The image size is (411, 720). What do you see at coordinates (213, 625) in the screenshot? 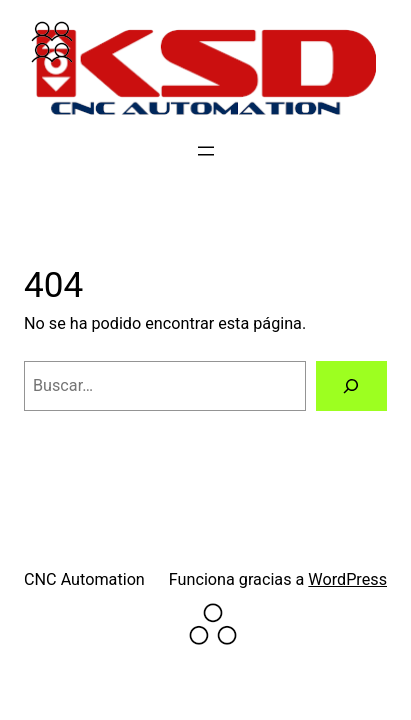
I see `group or organize items` at bounding box center [213, 625].